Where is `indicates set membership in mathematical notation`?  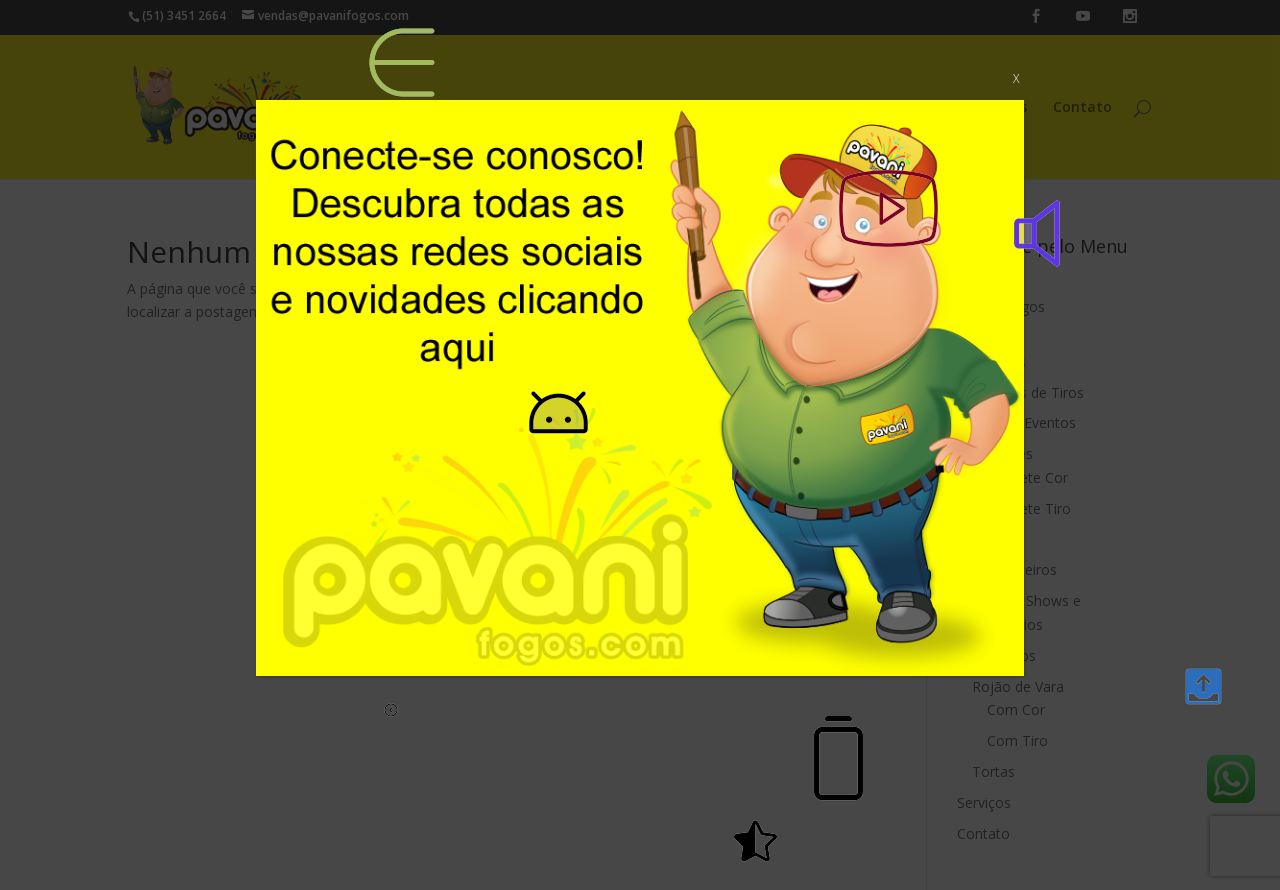
indicates set membership in mathematical notation is located at coordinates (403, 62).